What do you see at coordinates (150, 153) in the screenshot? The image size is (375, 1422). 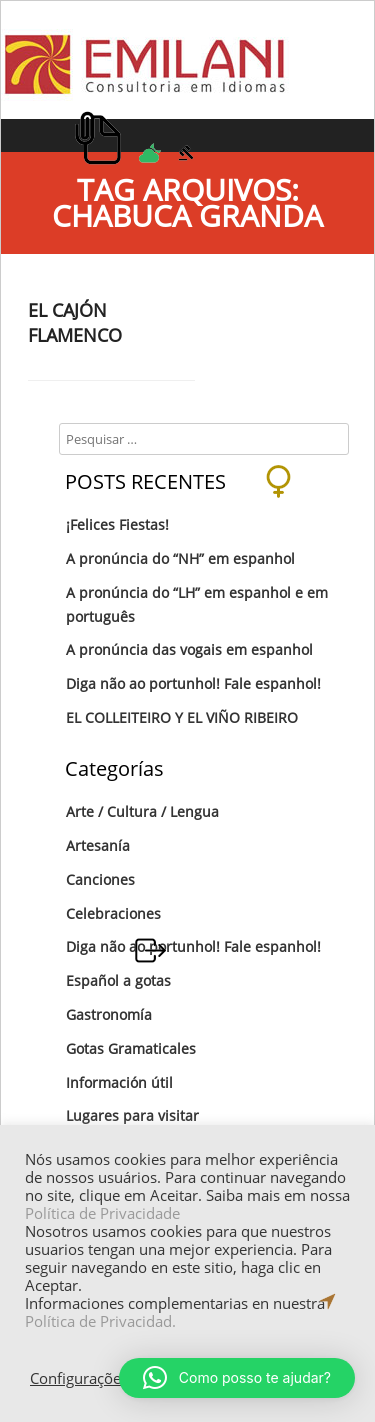 I see `indicates cloudy night weather conditions` at bounding box center [150, 153].